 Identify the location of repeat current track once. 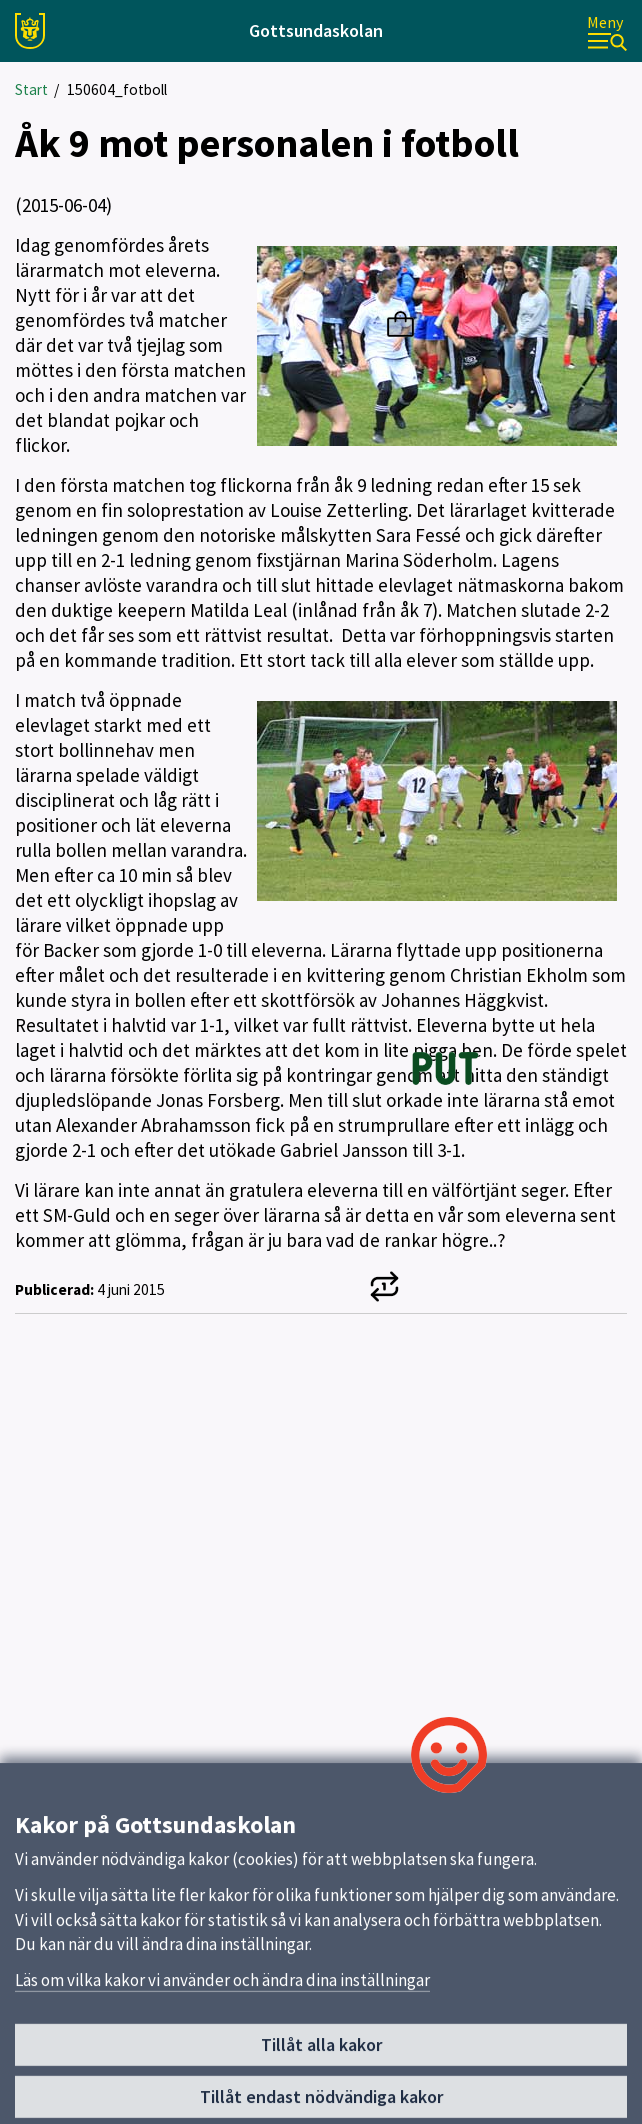
(384, 1286).